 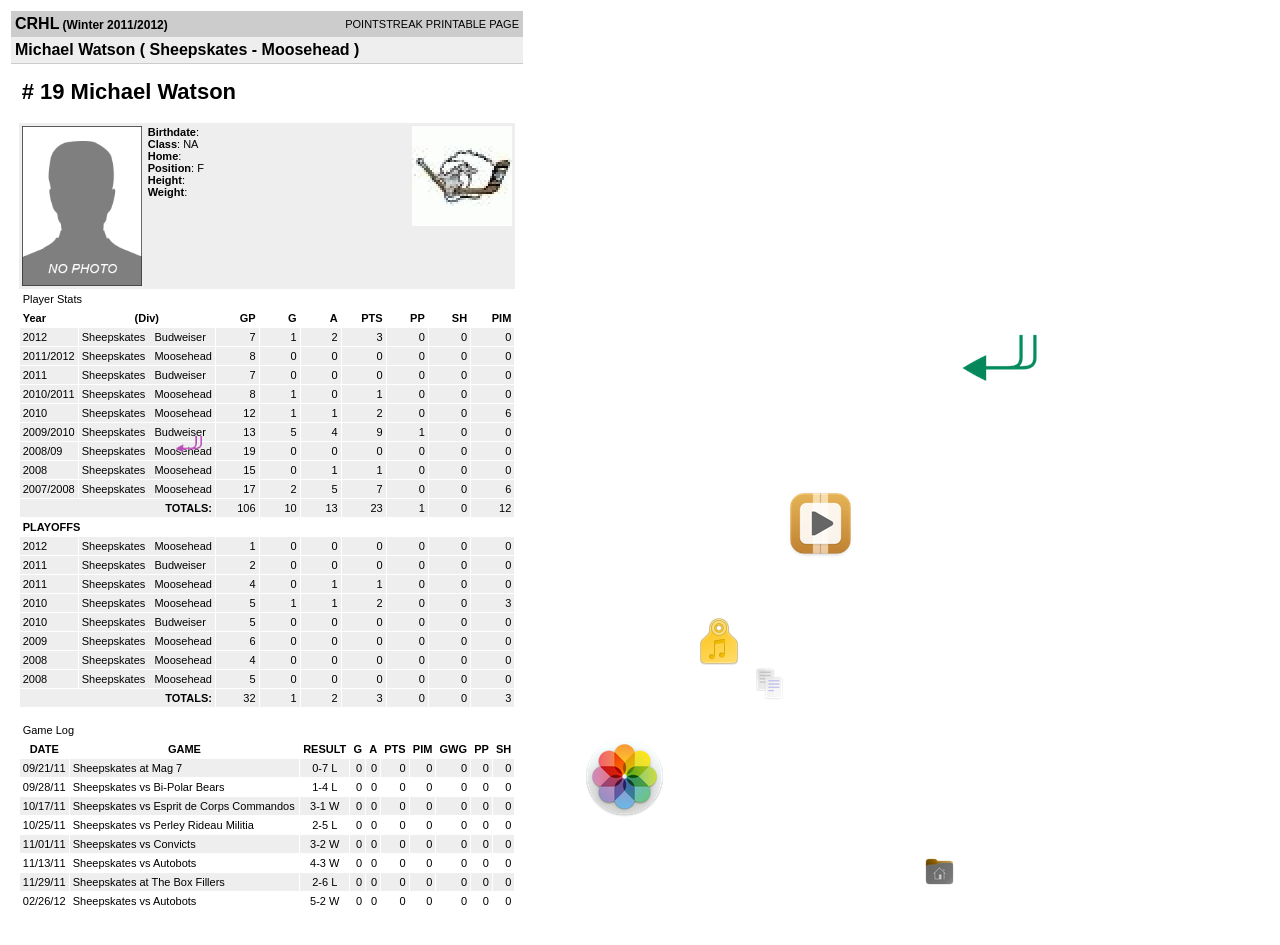 What do you see at coordinates (939, 871) in the screenshot?
I see `access your home folder` at bounding box center [939, 871].